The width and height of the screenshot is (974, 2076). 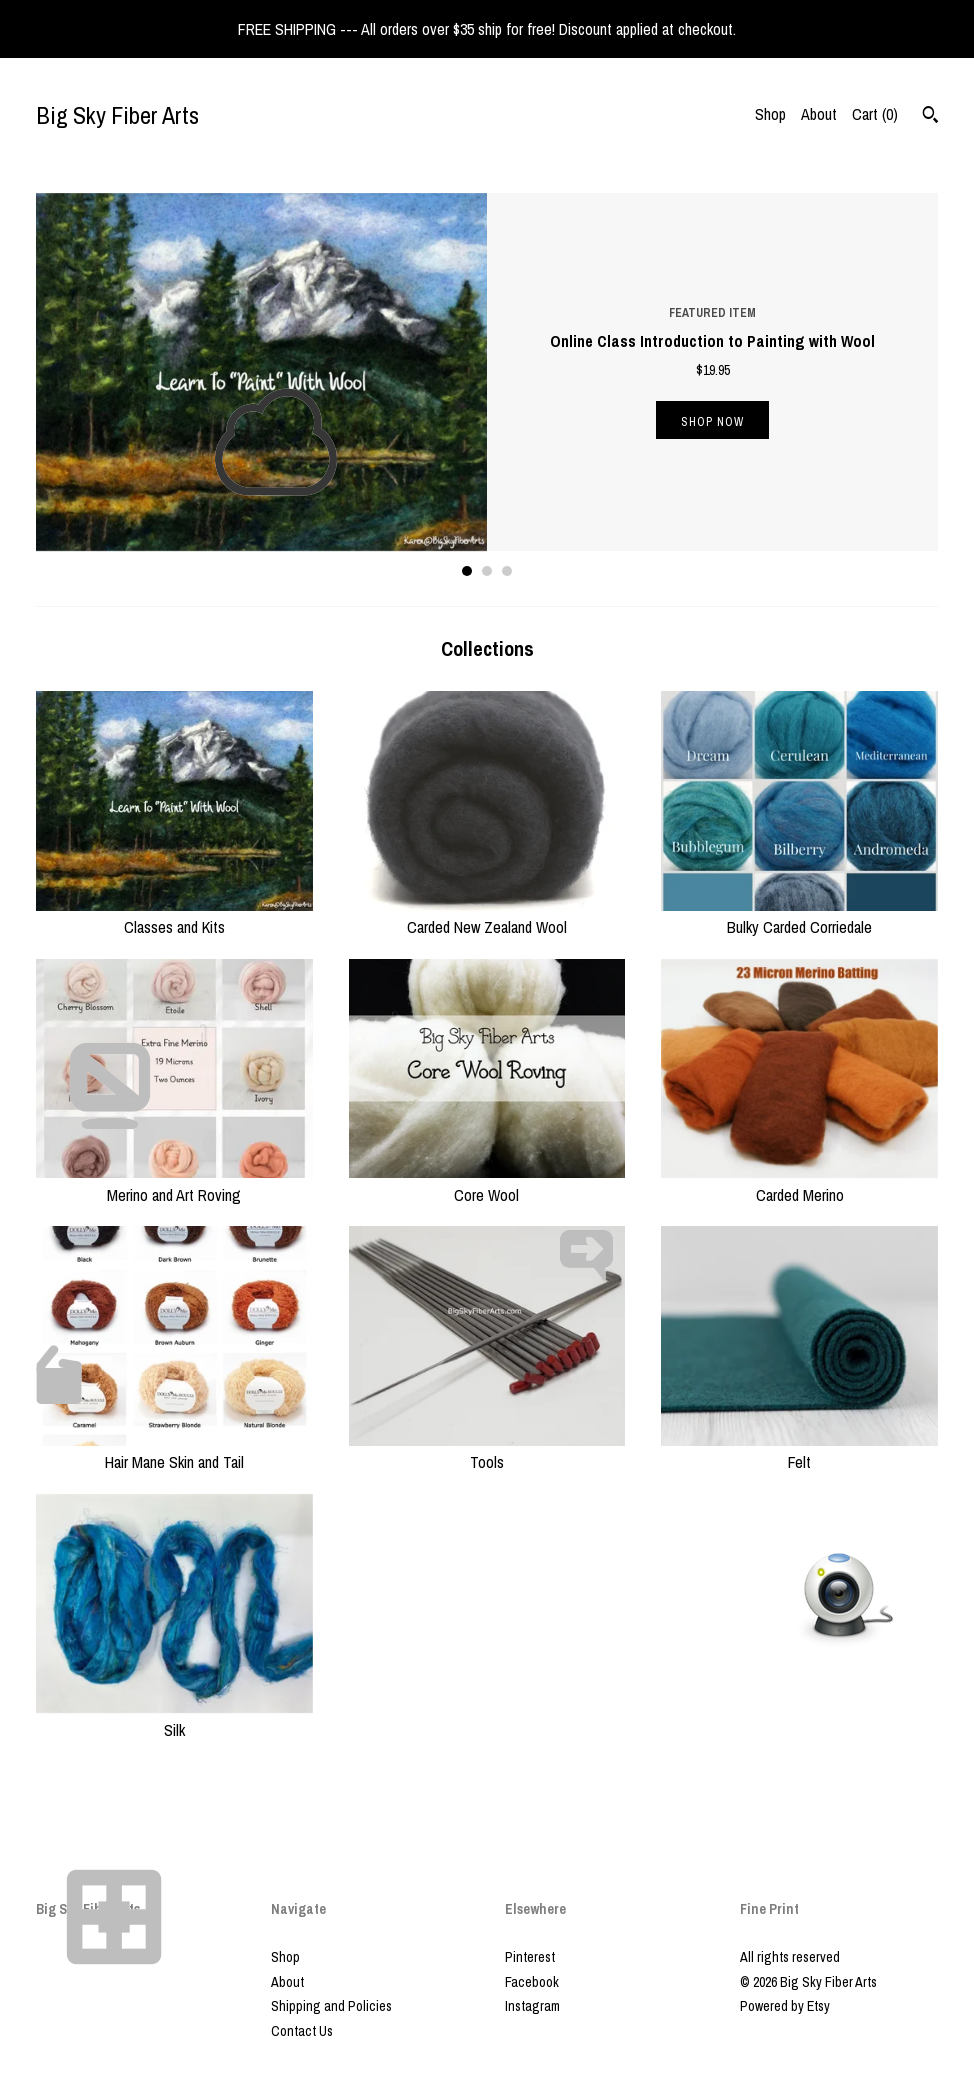 I want to click on fit content to window, so click(x=114, y=1917).